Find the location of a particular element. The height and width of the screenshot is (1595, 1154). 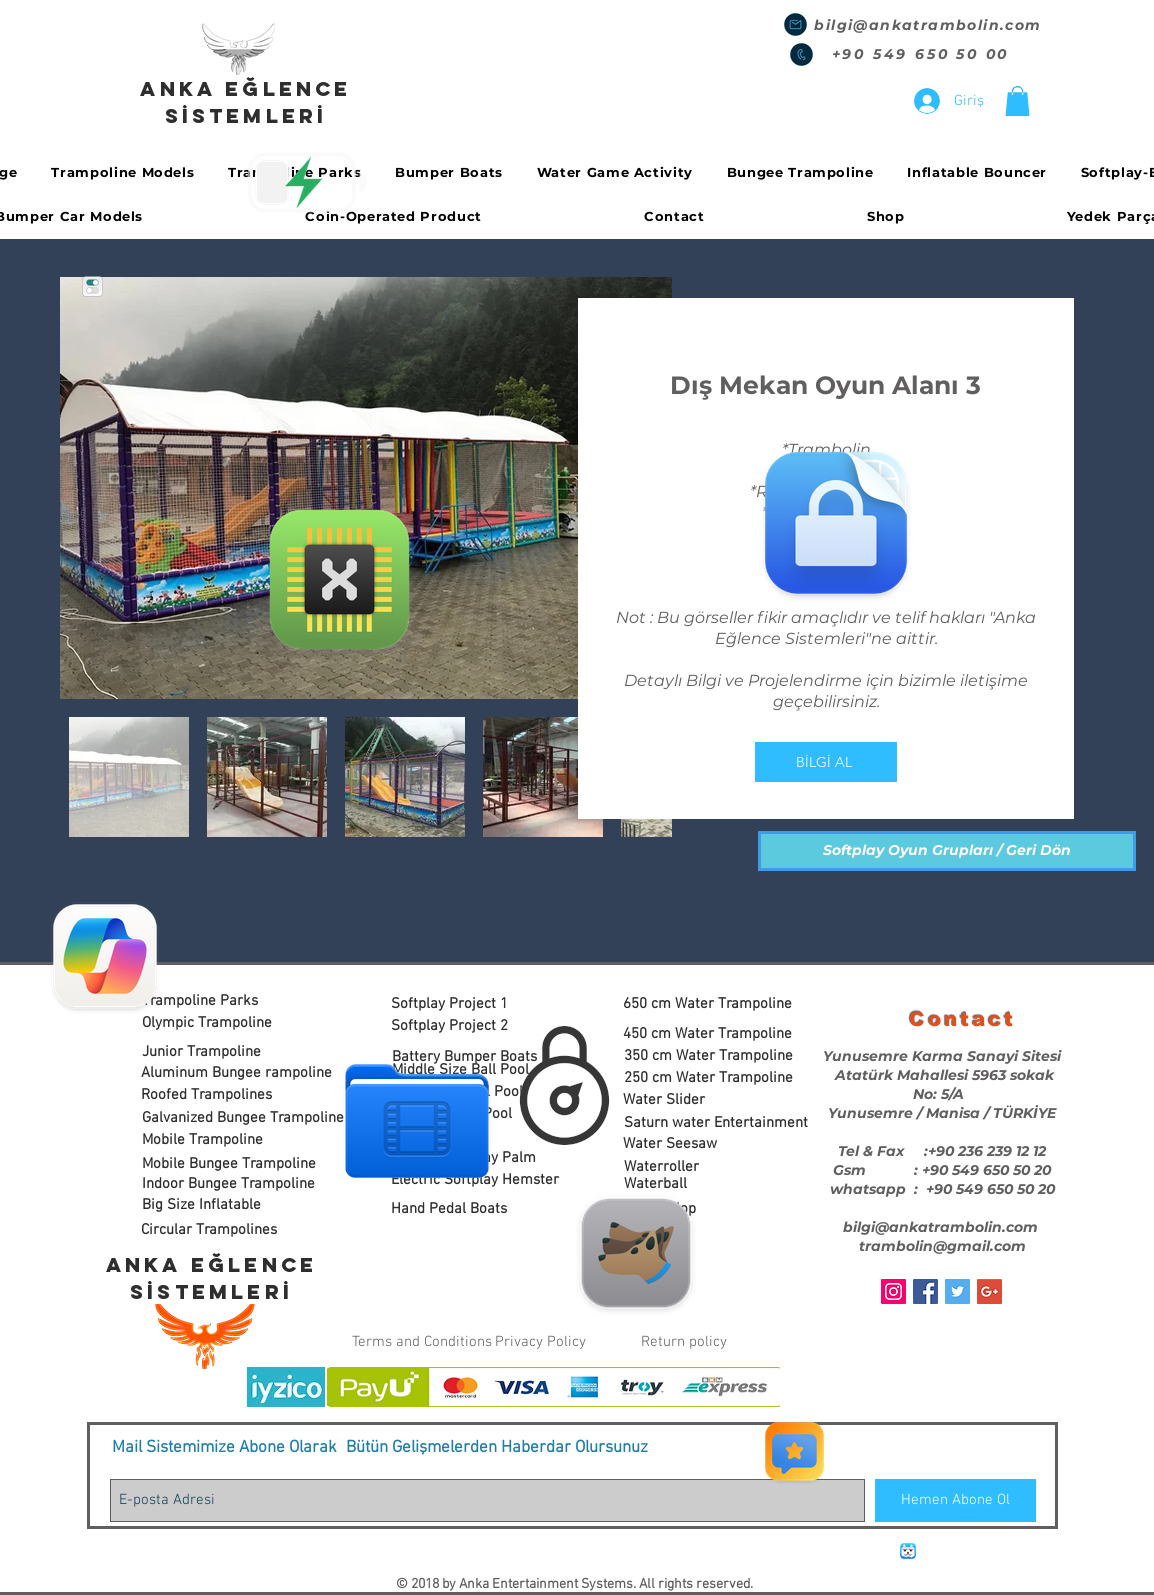

open your videos folder is located at coordinates (417, 1121).